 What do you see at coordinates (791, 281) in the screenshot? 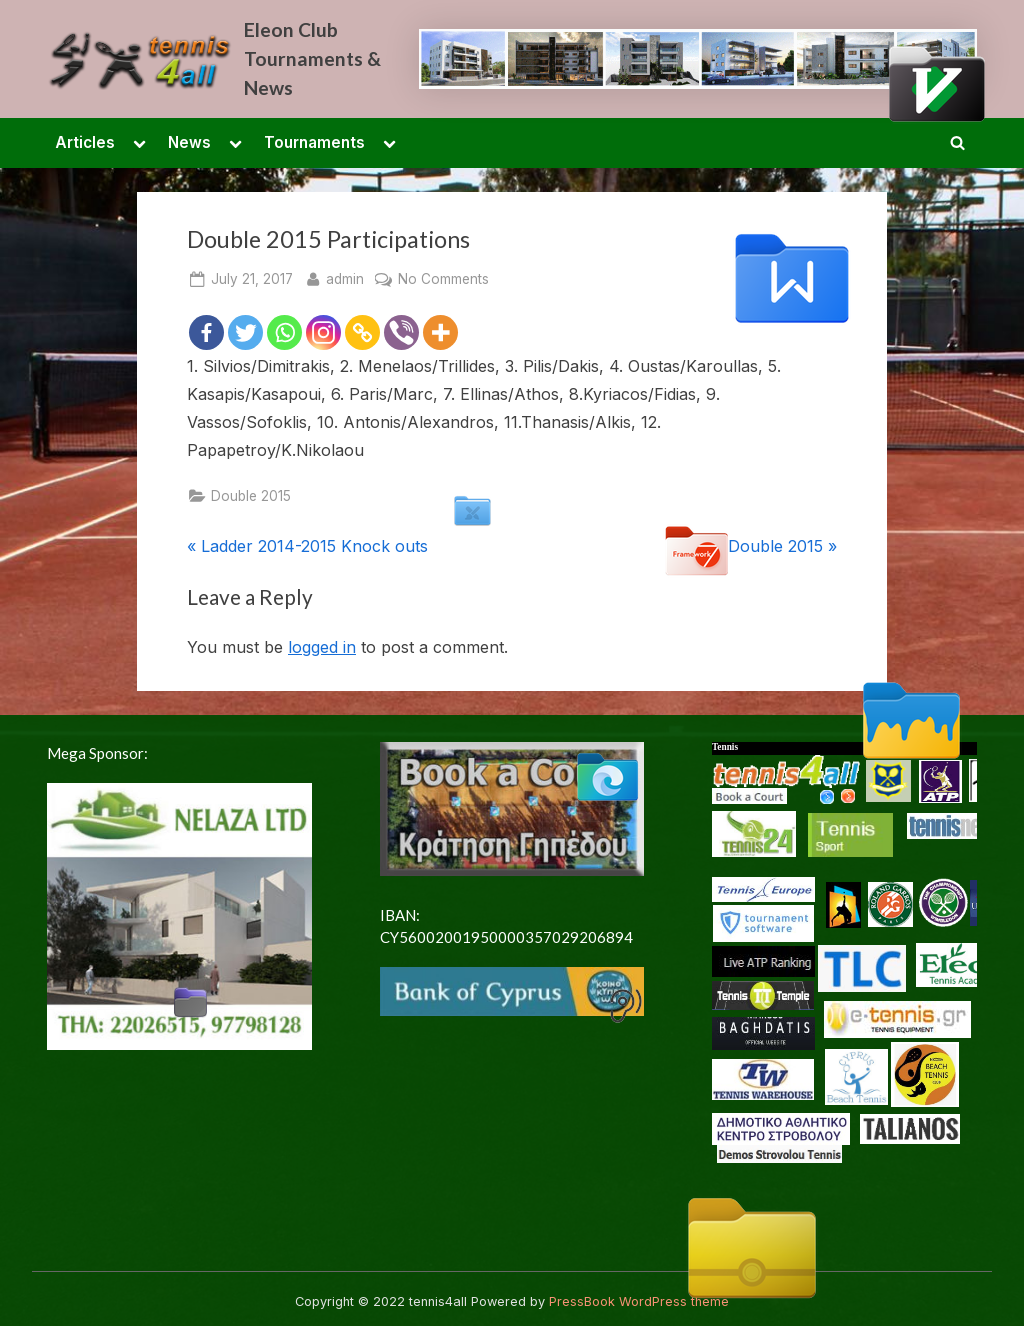
I see `open folder containing wps writer documents` at bounding box center [791, 281].